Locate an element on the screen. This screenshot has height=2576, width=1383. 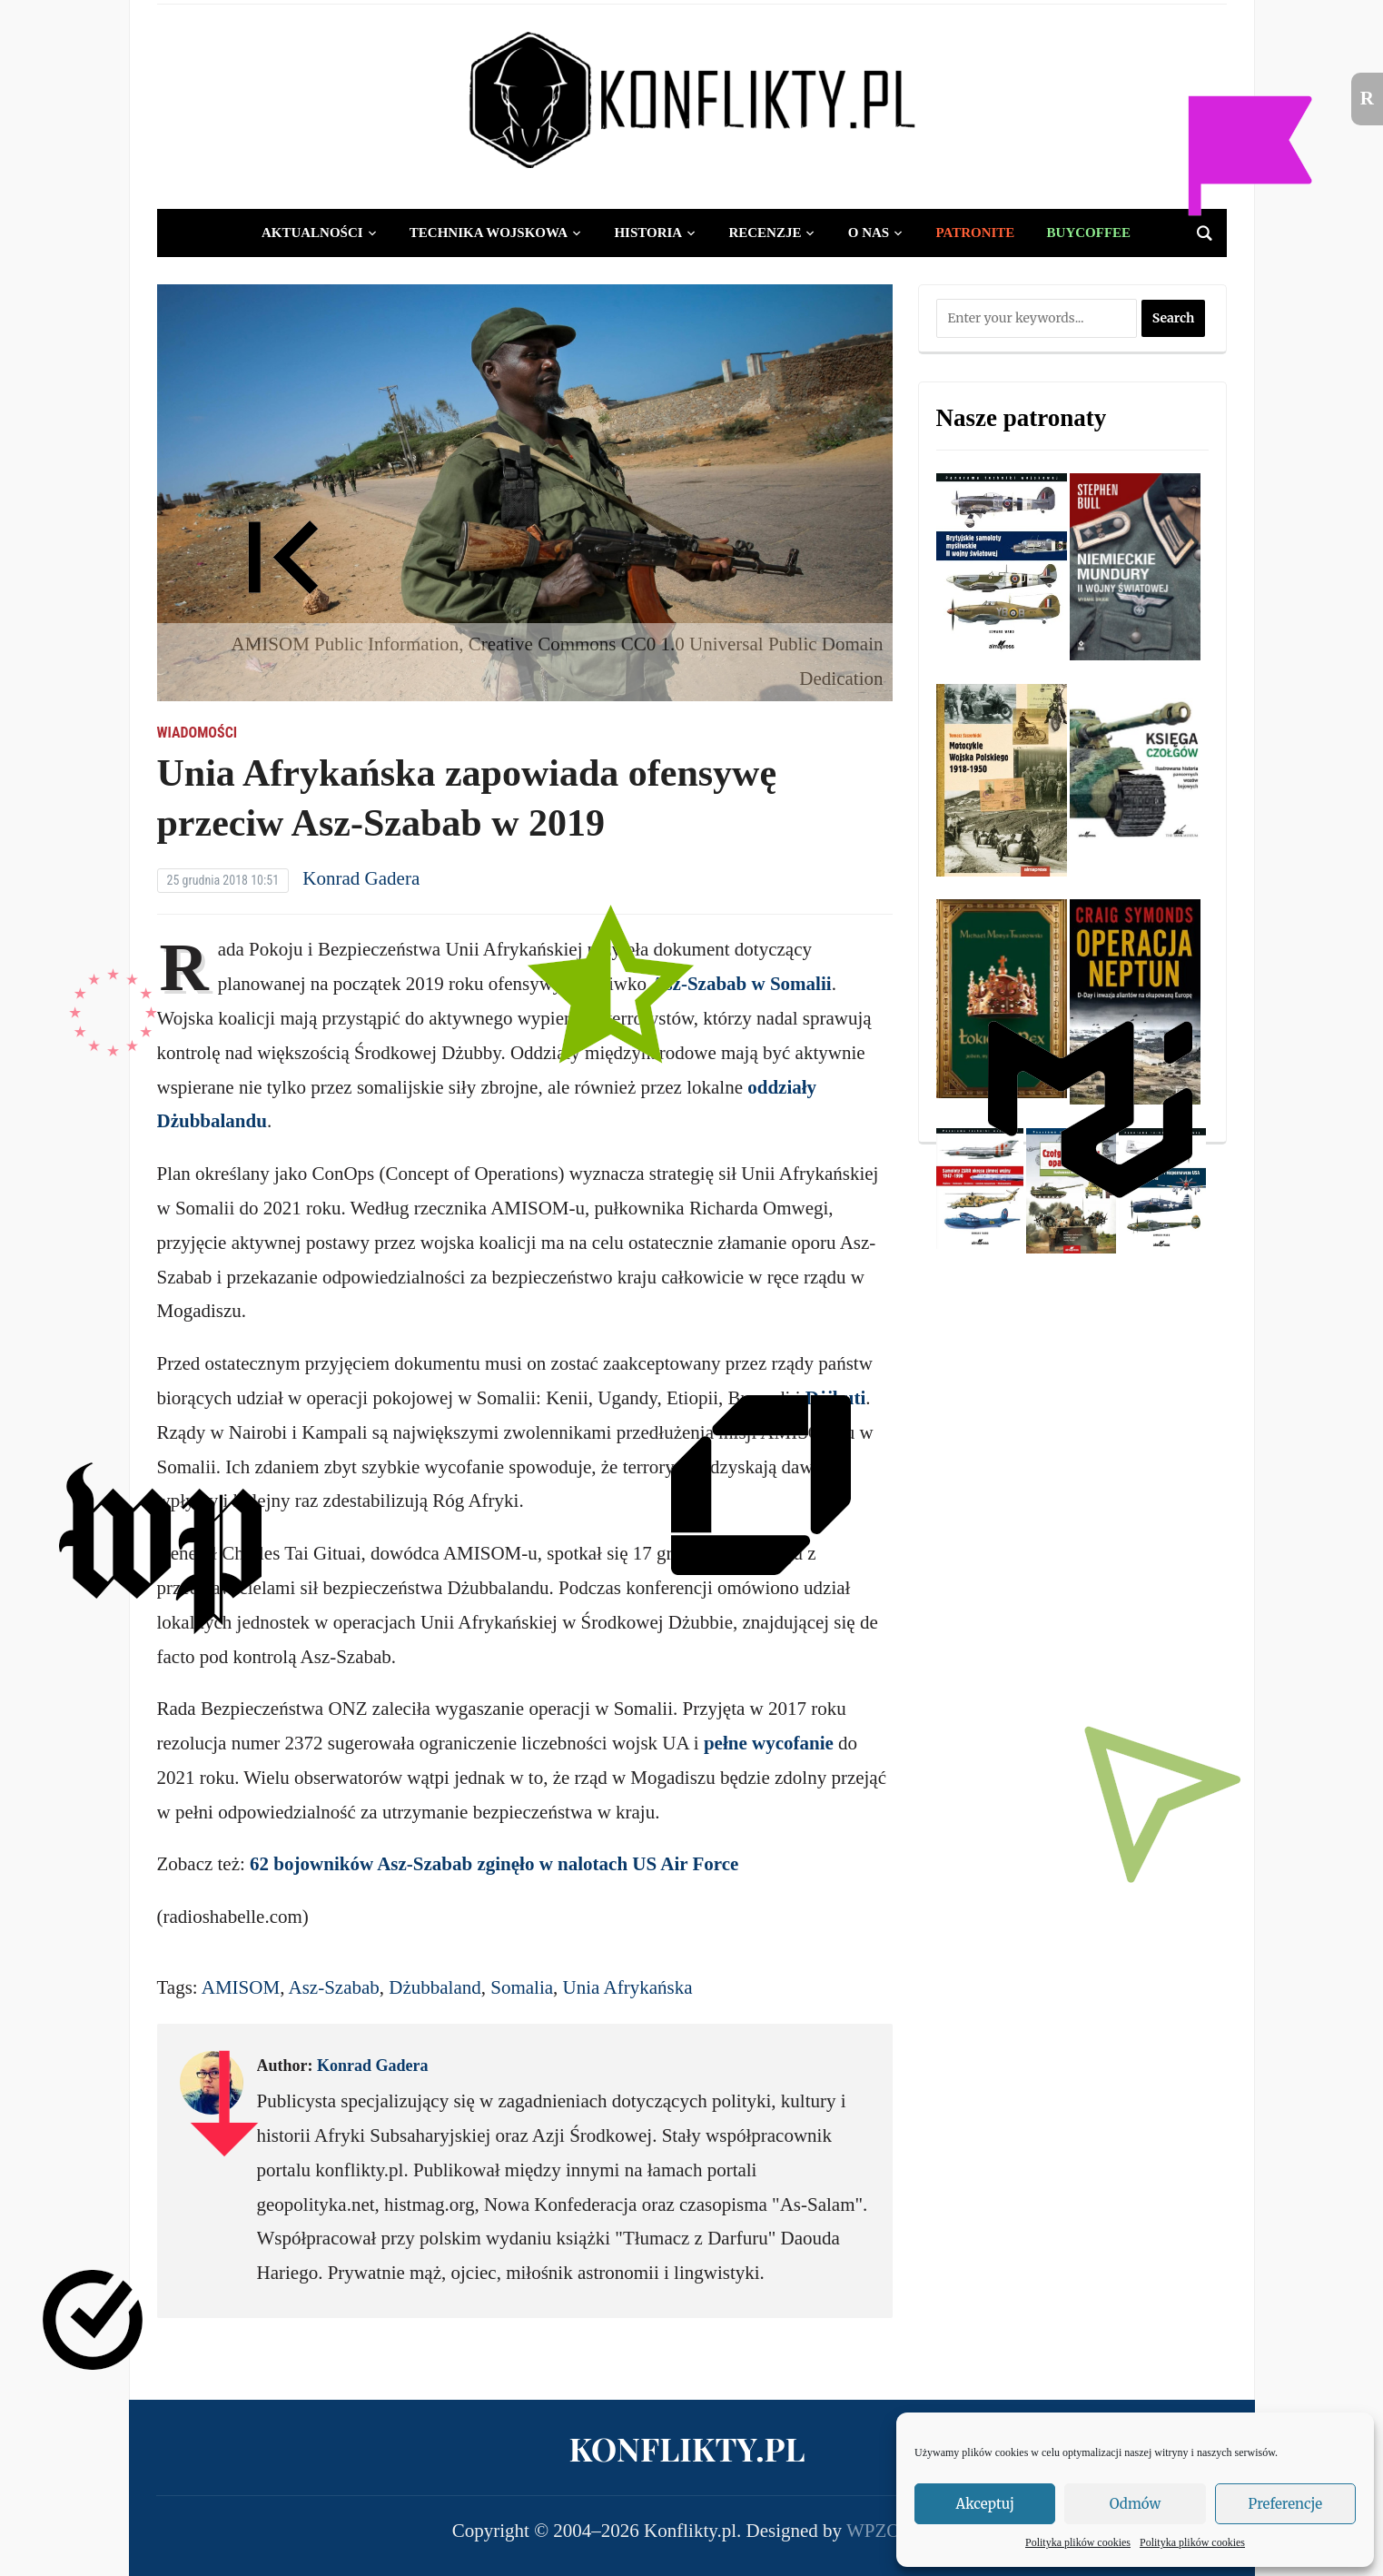
flag or mark an item for follow-up is located at coordinates (1251, 153).